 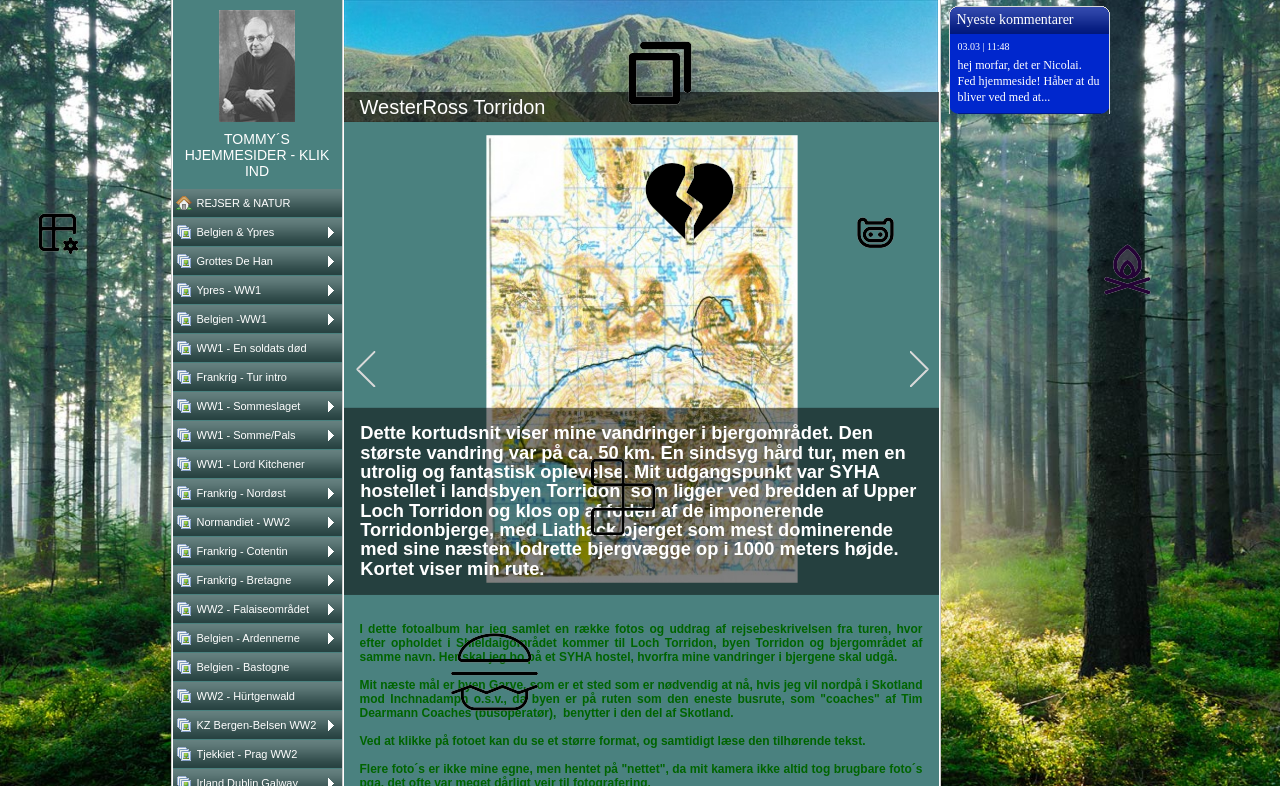 I want to click on copy to clipboard, so click(x=660, y=73).